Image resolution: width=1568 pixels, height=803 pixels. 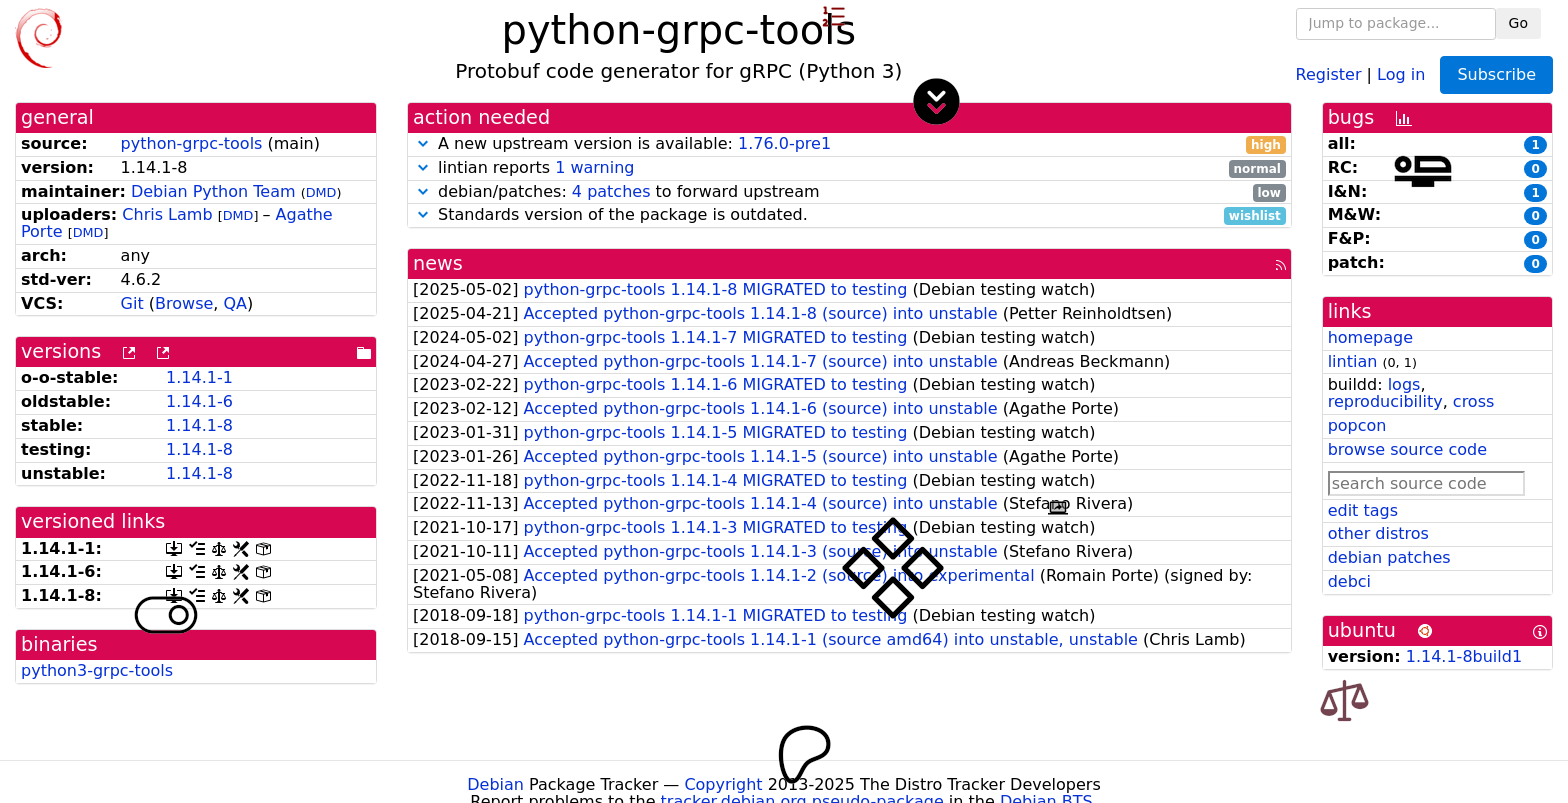 I want to click on select flat bed seat option for flight, so click(x=1423, y=170).